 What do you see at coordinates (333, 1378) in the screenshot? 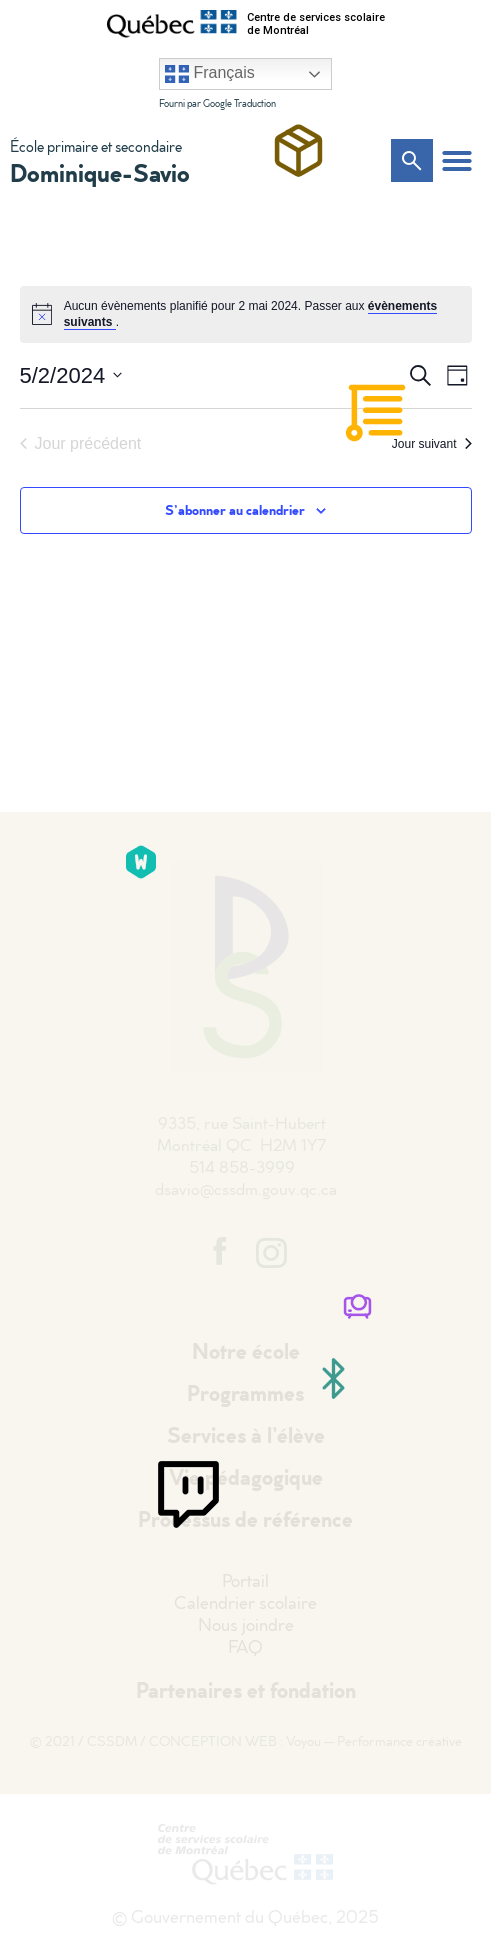
I see `toggle bluetooth connectivity` at bounding box center [333, 1378].